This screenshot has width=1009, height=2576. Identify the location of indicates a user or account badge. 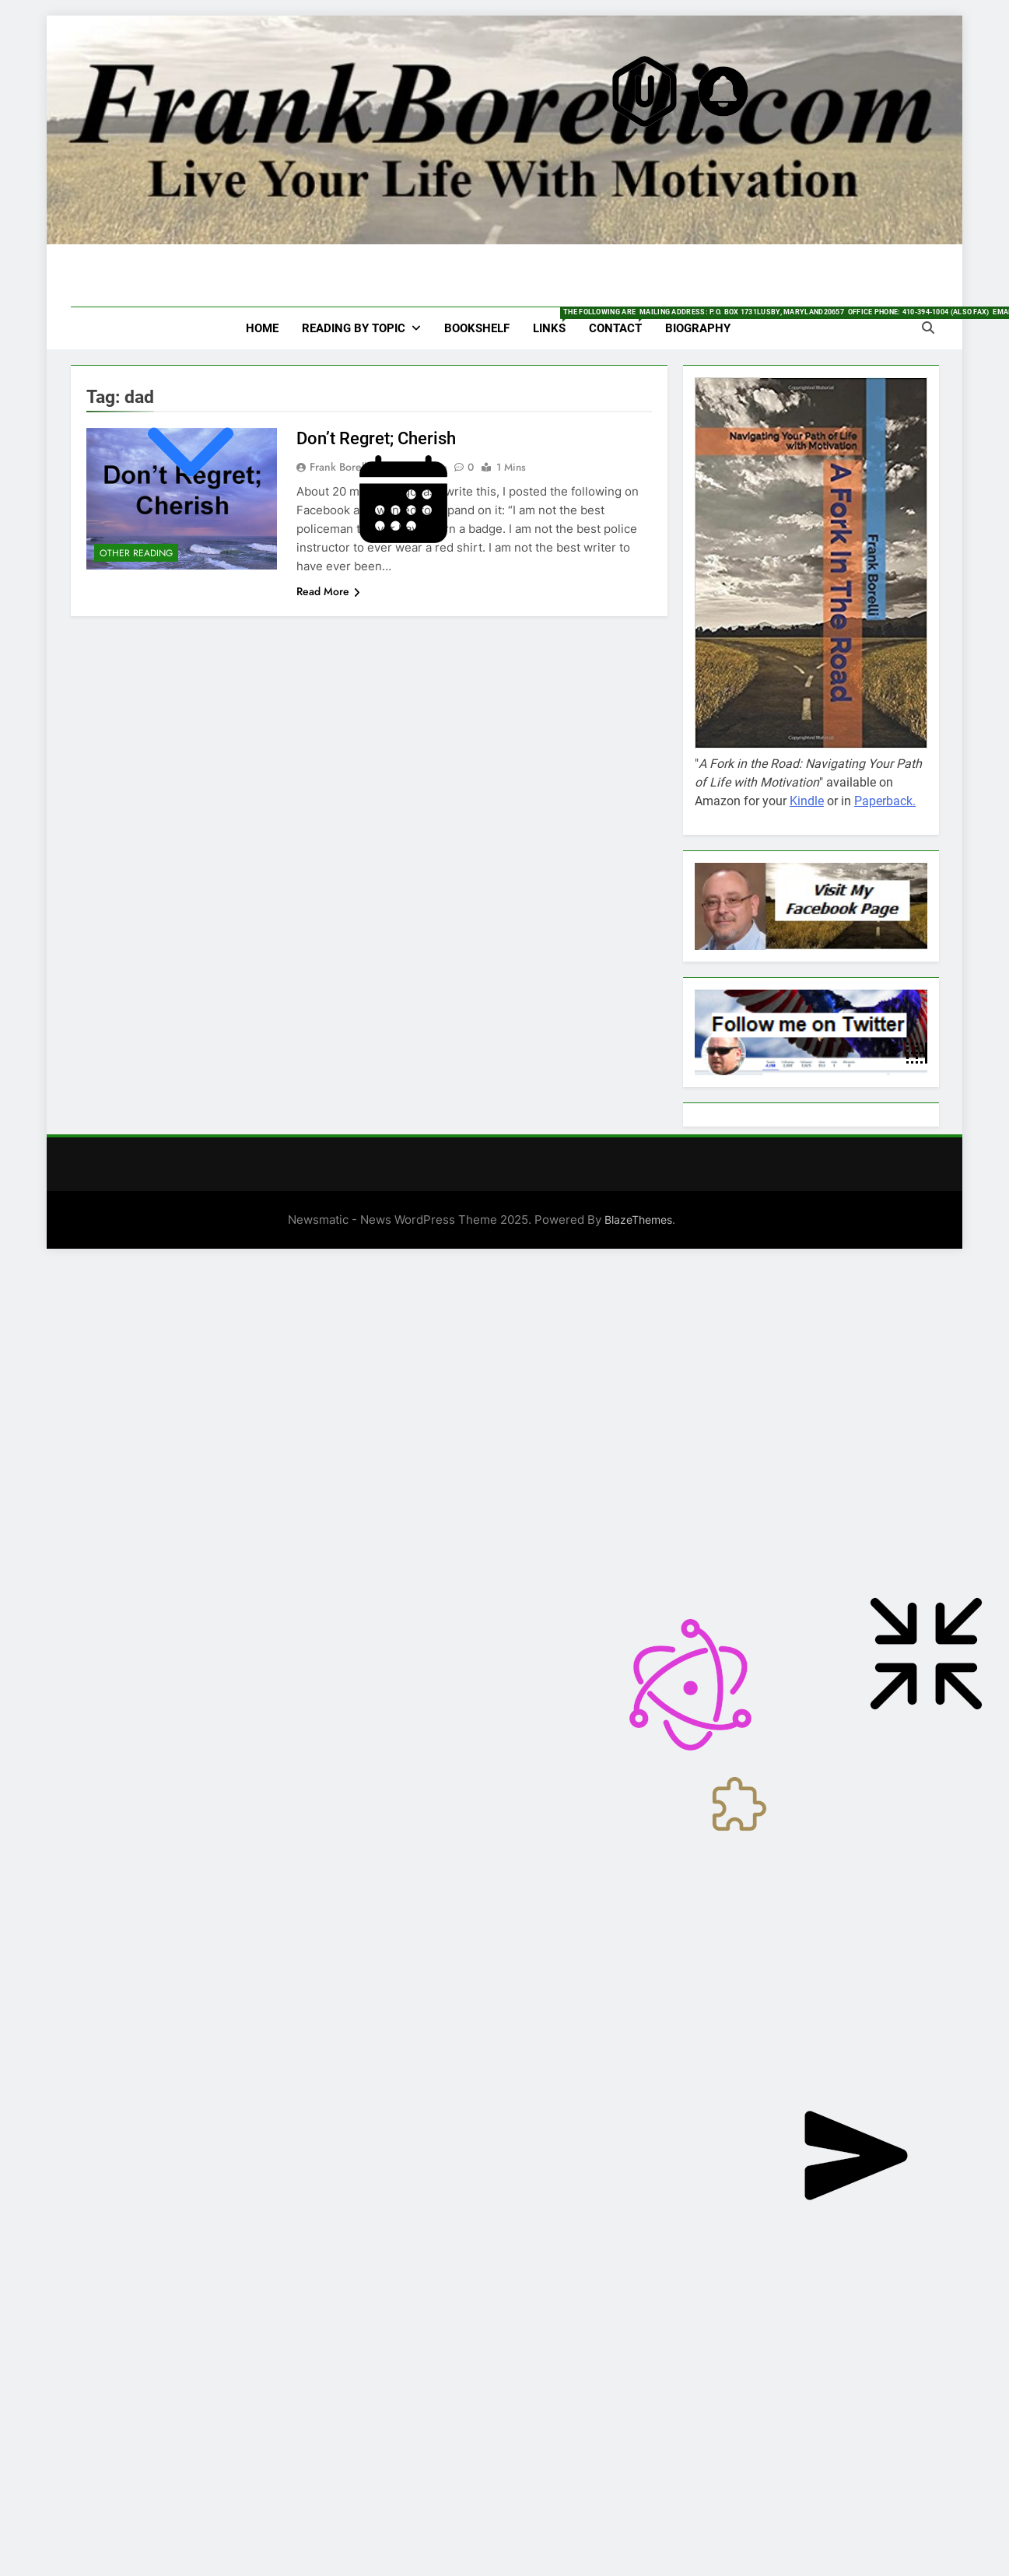
(644, 91).